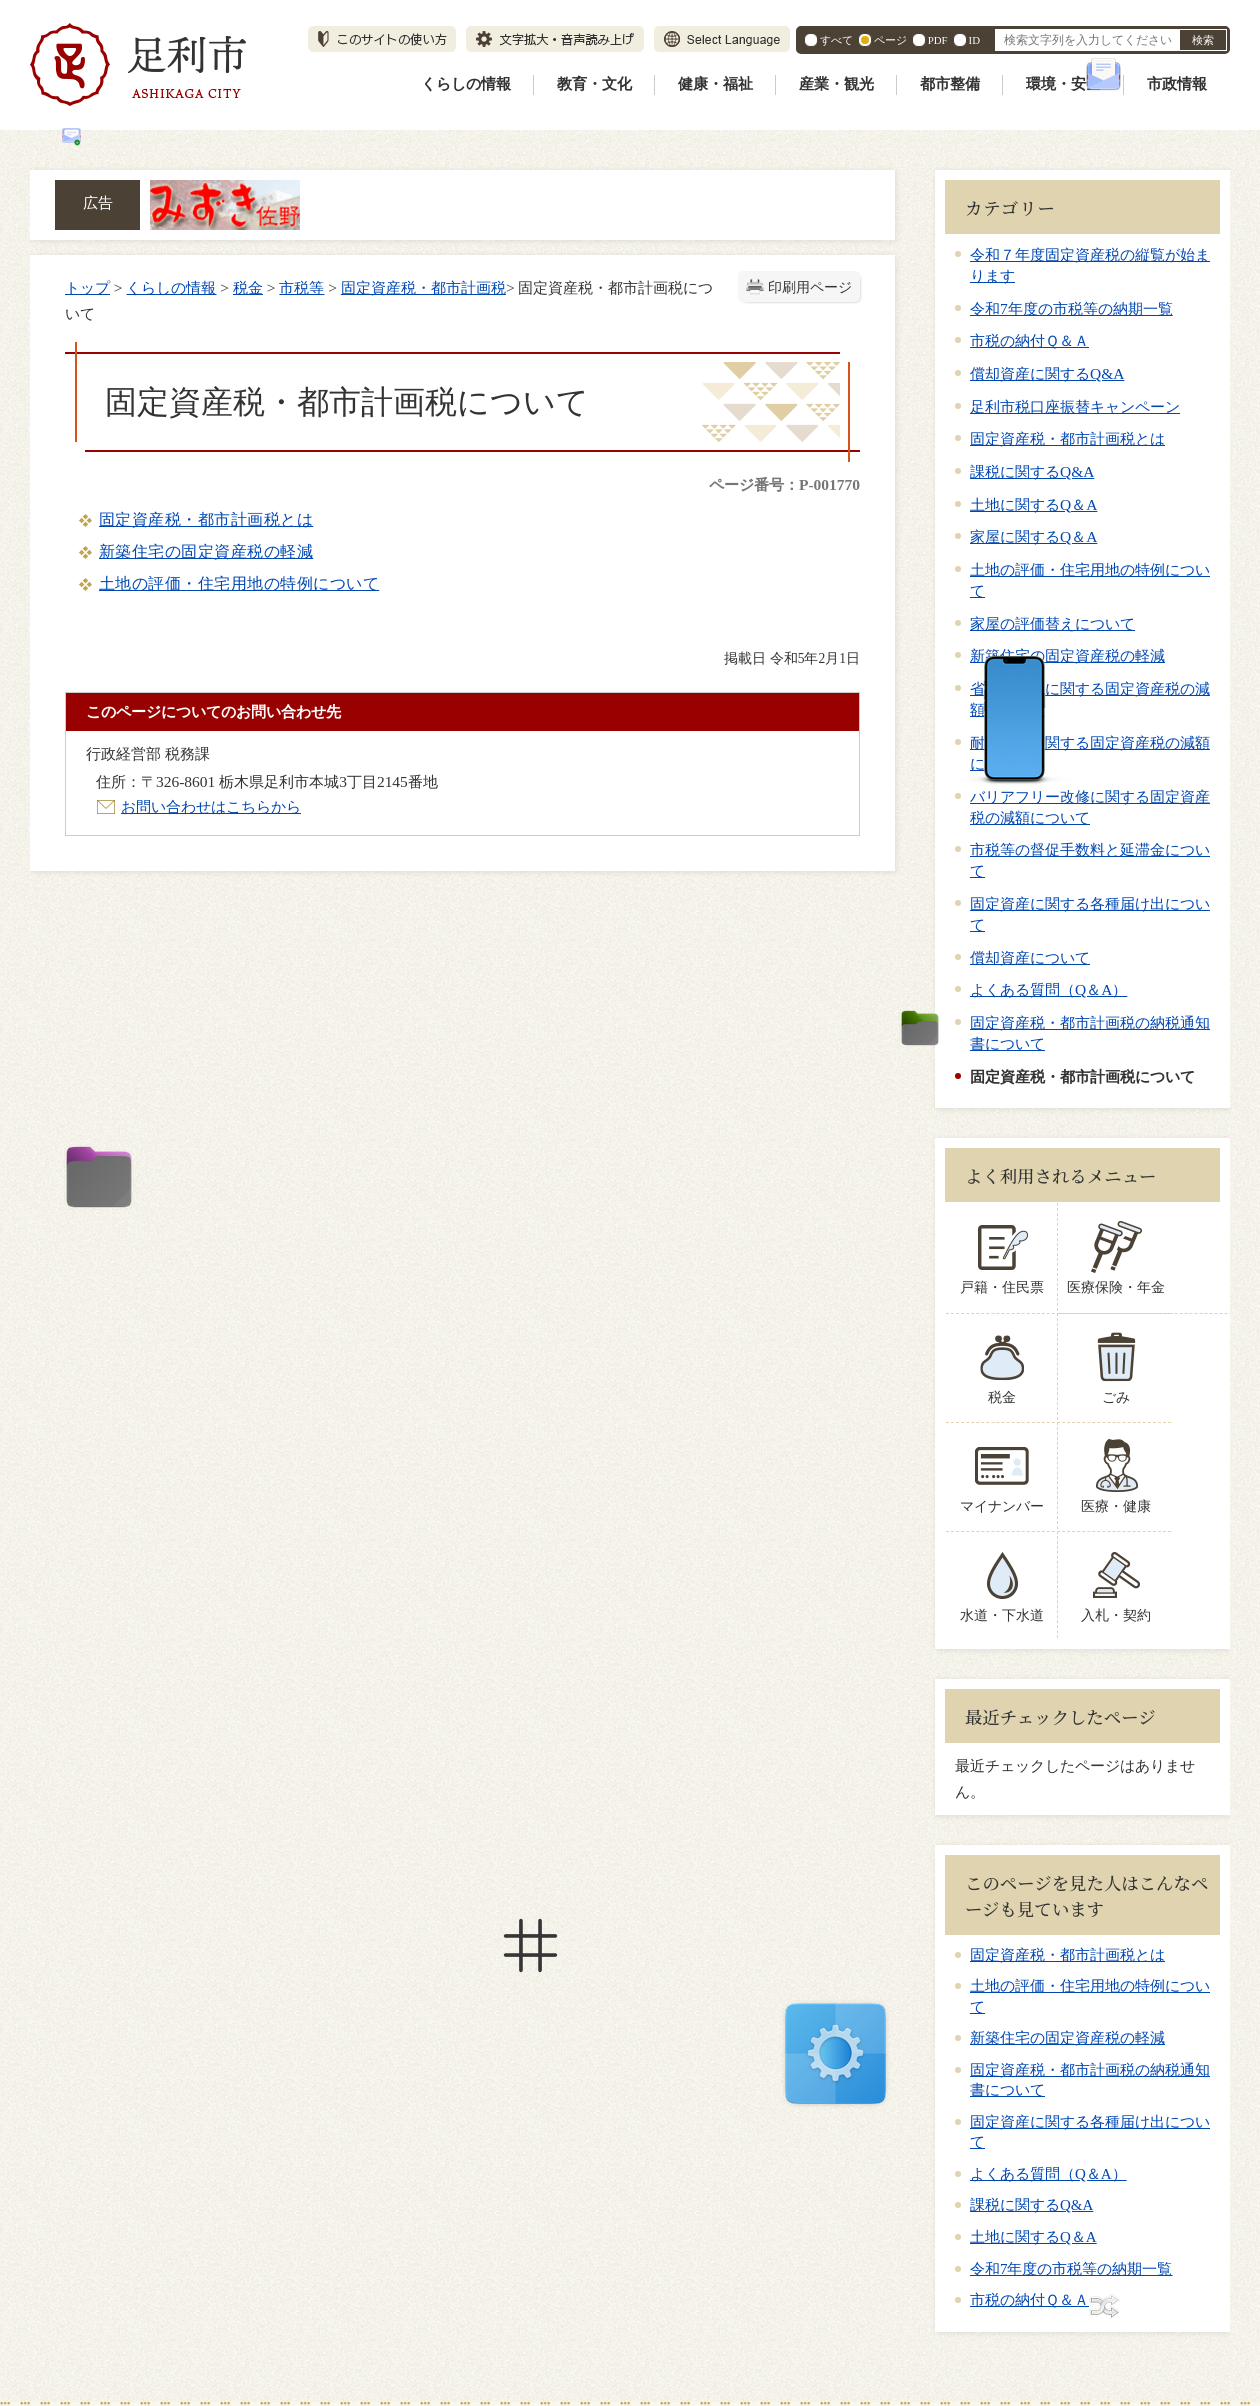  Describe the element at coordinates (1105, 2306) in the screenshot. I see `shuffle playlist or music queue` at that location.